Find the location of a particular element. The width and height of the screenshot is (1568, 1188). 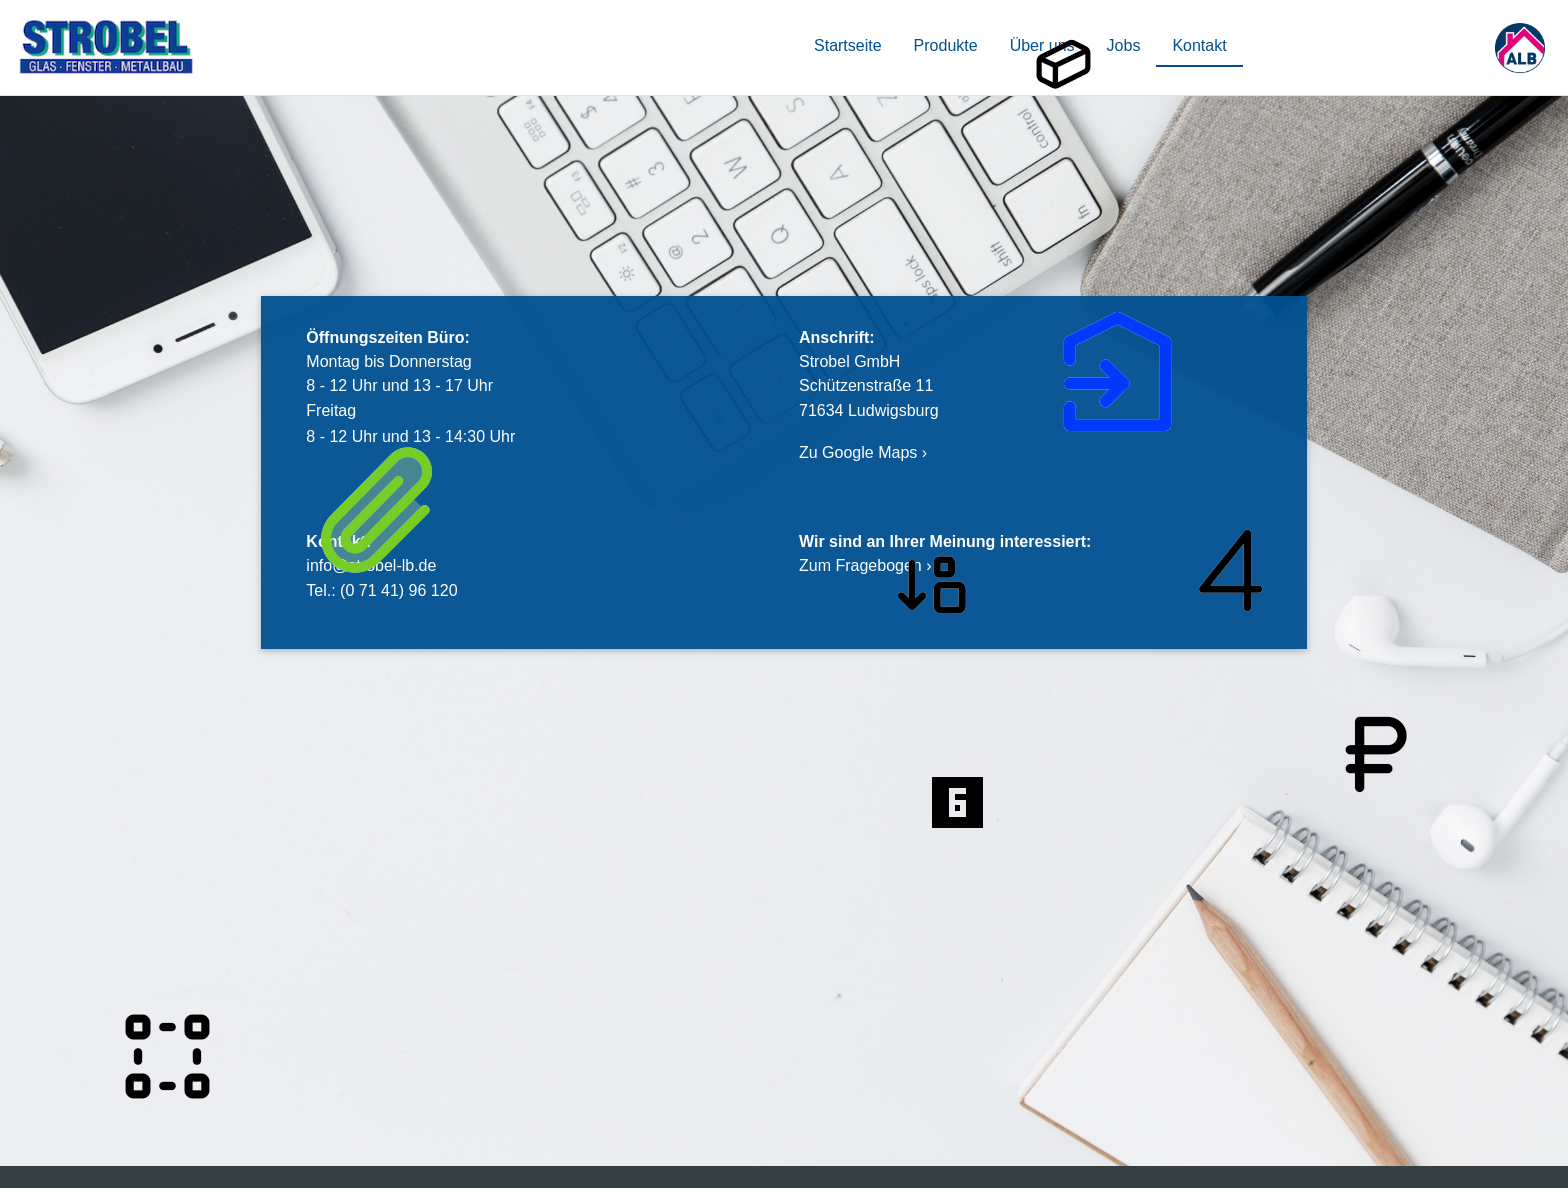

sort items from smallest to largest is located at coordinates (930, 585).